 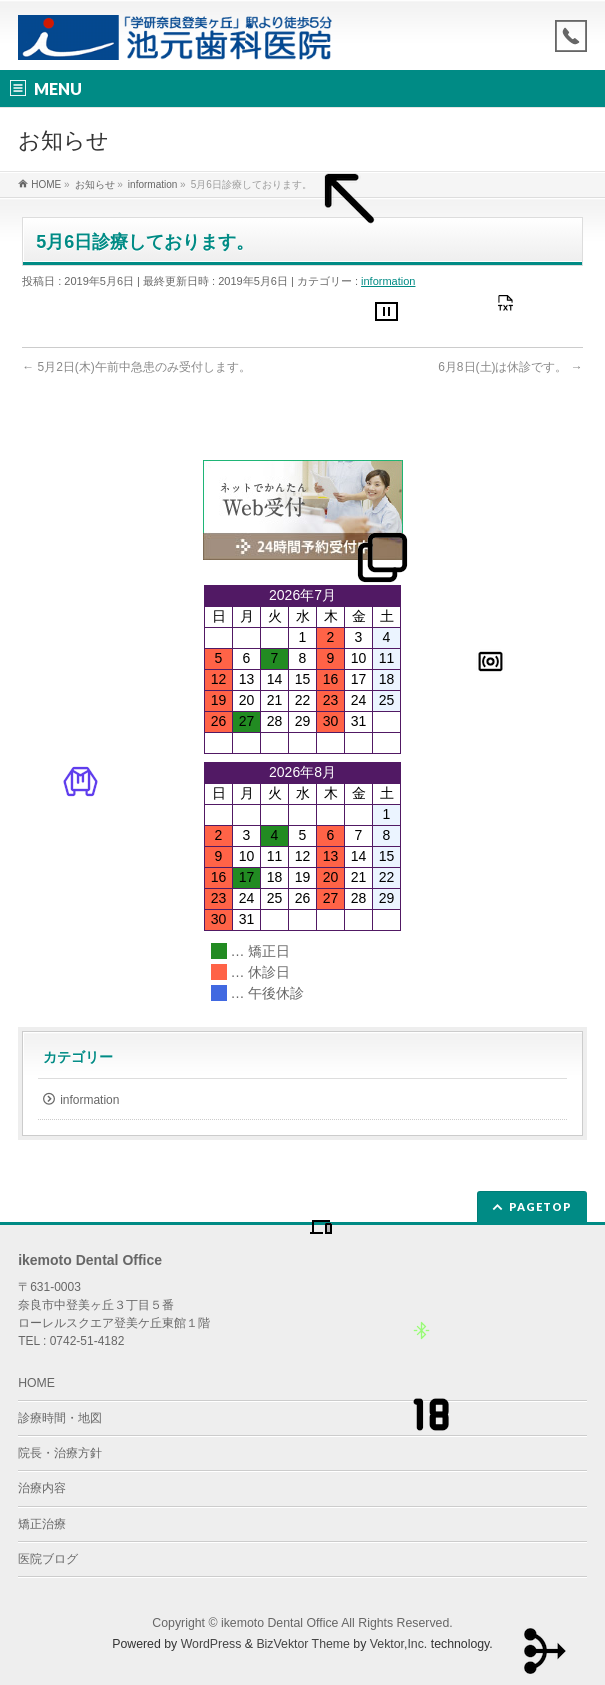 I want to click on open a plain text file, so click(x=505, y=303).